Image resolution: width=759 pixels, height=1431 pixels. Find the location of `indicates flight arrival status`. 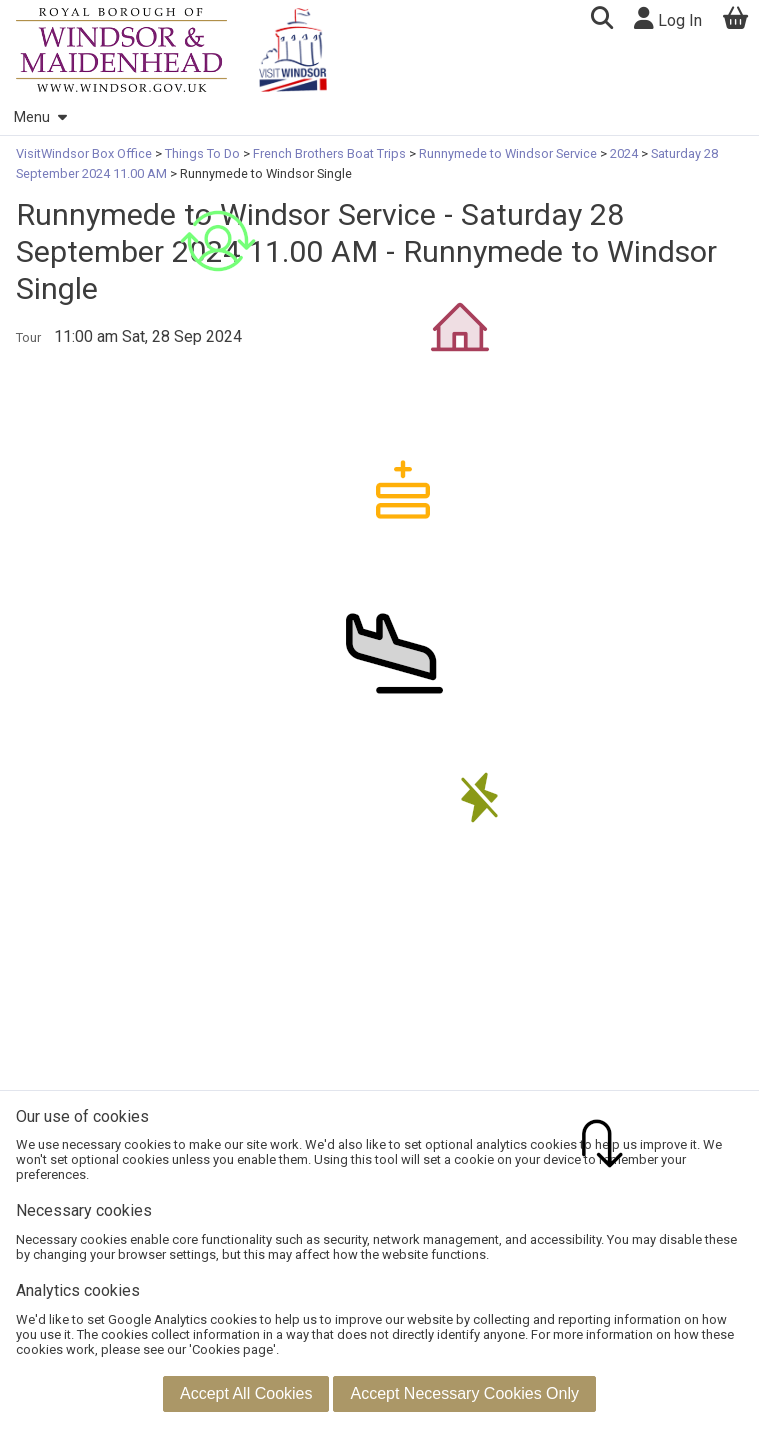

indicates flight arrival status is located at coordinates (389, 653).